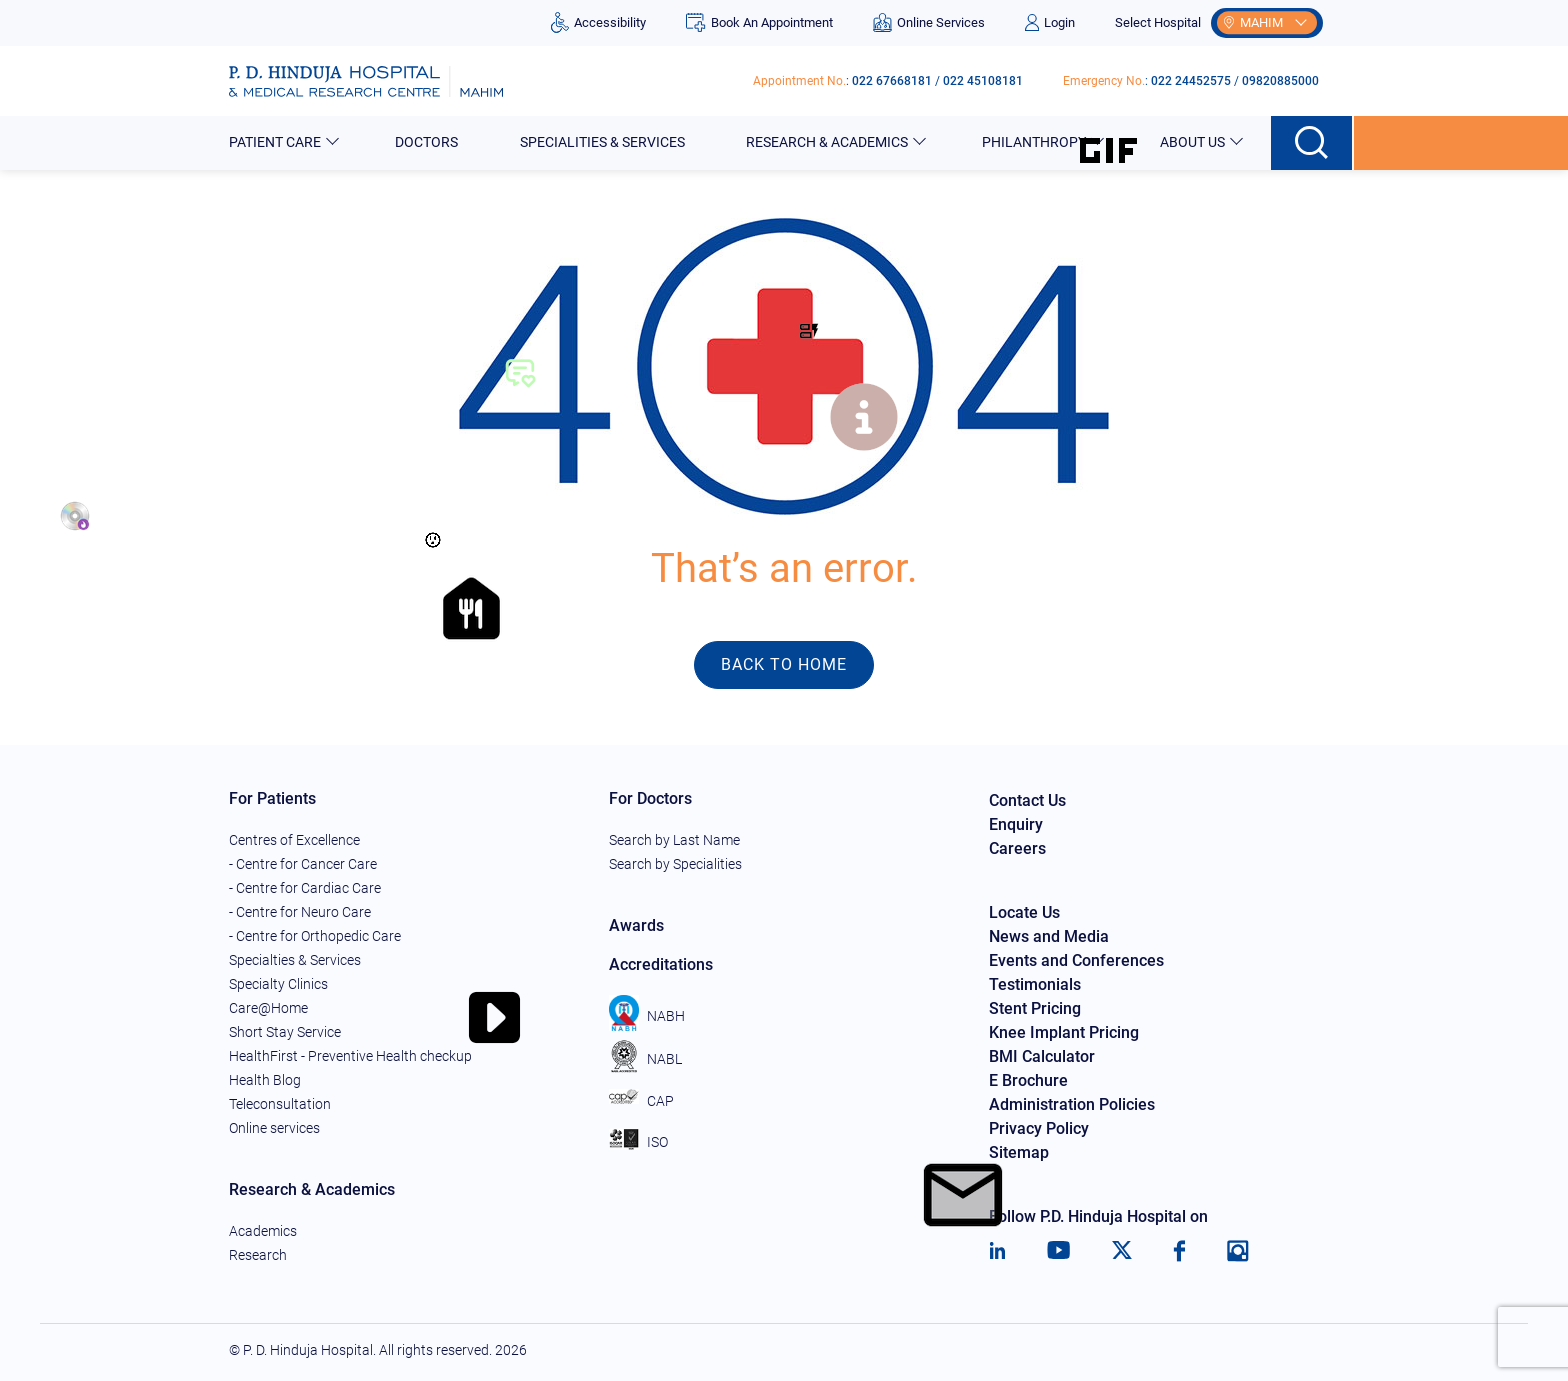 This screenshot has height=1381, width=1568. Describe the element at coordinates (75, 516) in the screenshot. I see `burn data to a dvd disc` at that location.